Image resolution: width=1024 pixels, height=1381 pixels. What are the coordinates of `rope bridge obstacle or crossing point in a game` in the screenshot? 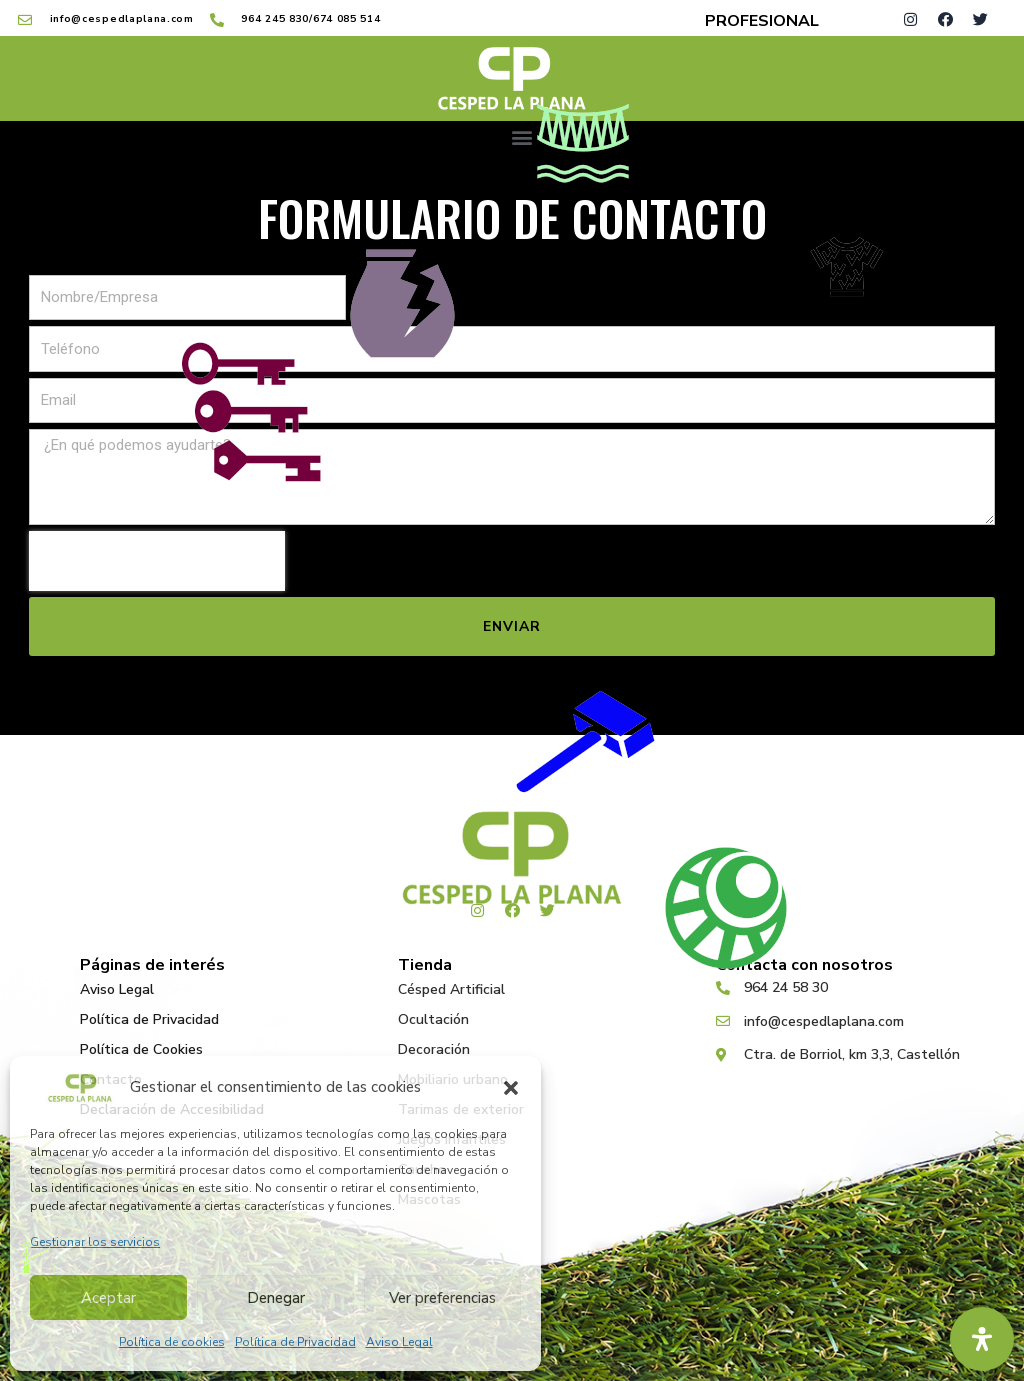 It's located at (583, 139).